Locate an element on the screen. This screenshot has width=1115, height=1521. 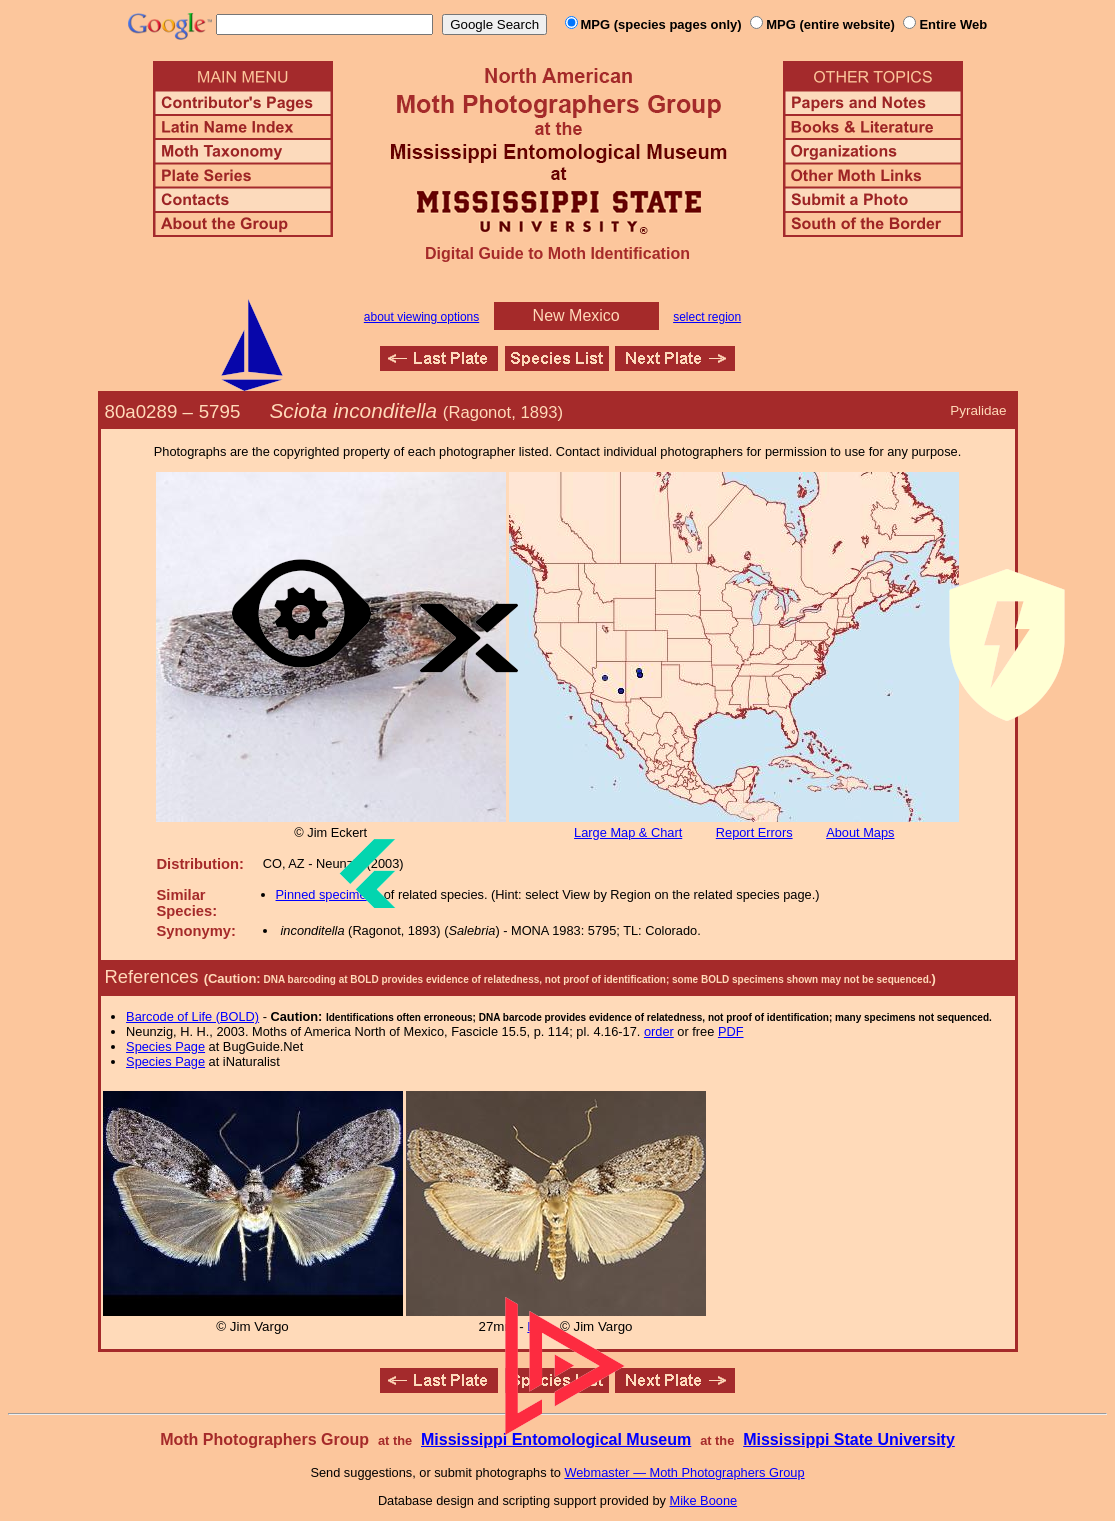
istio service mesh logo is located at coordinates (252, 345).